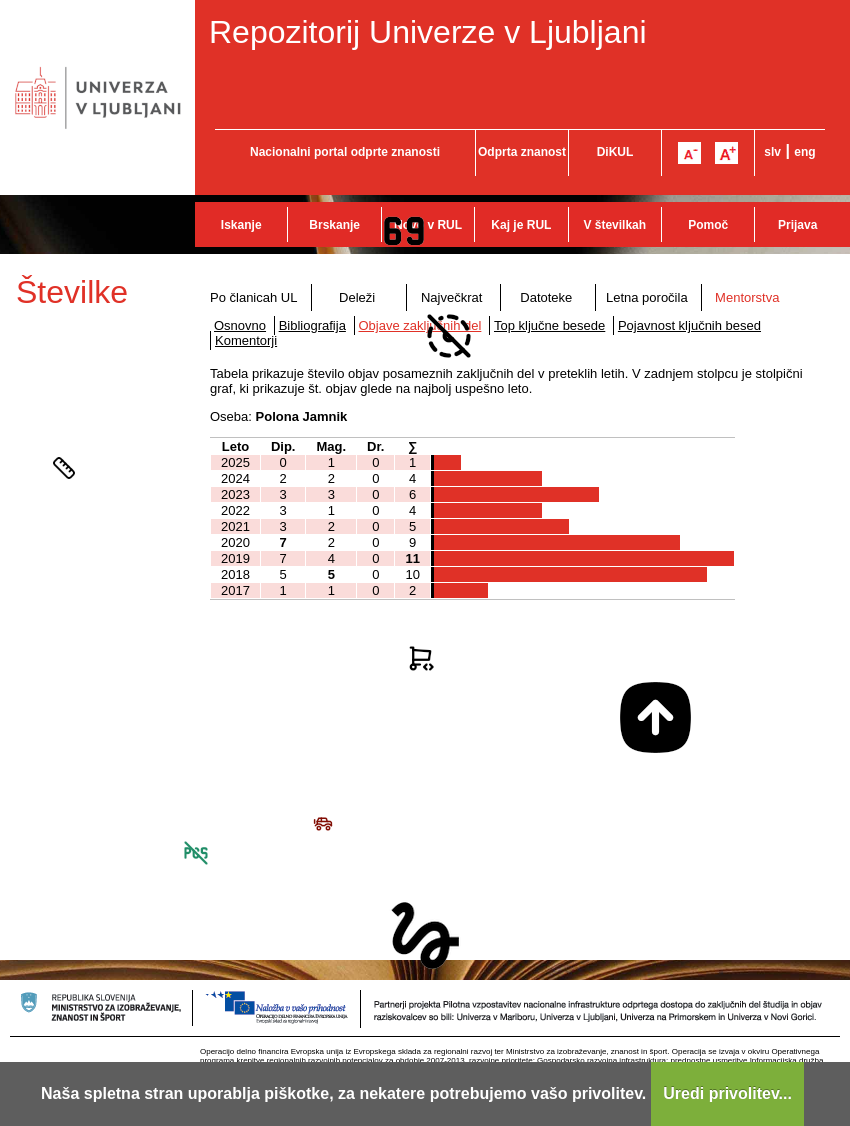  I want to click on access measurement tools, so click(64, 468).